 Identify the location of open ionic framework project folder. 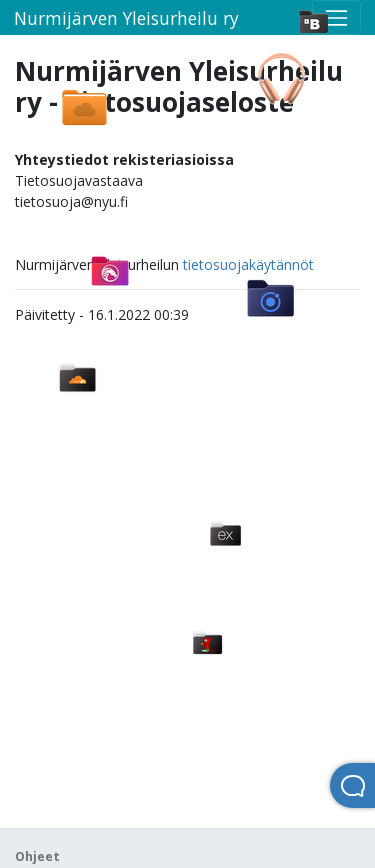
(270, 299).